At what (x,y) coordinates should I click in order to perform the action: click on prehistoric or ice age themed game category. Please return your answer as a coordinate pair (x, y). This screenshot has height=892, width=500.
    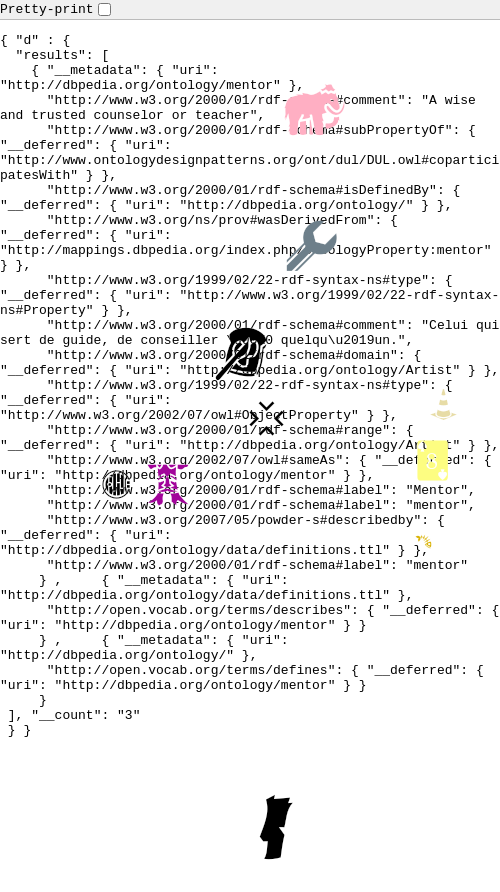
    Looking at the image, I should click on (314, 109).